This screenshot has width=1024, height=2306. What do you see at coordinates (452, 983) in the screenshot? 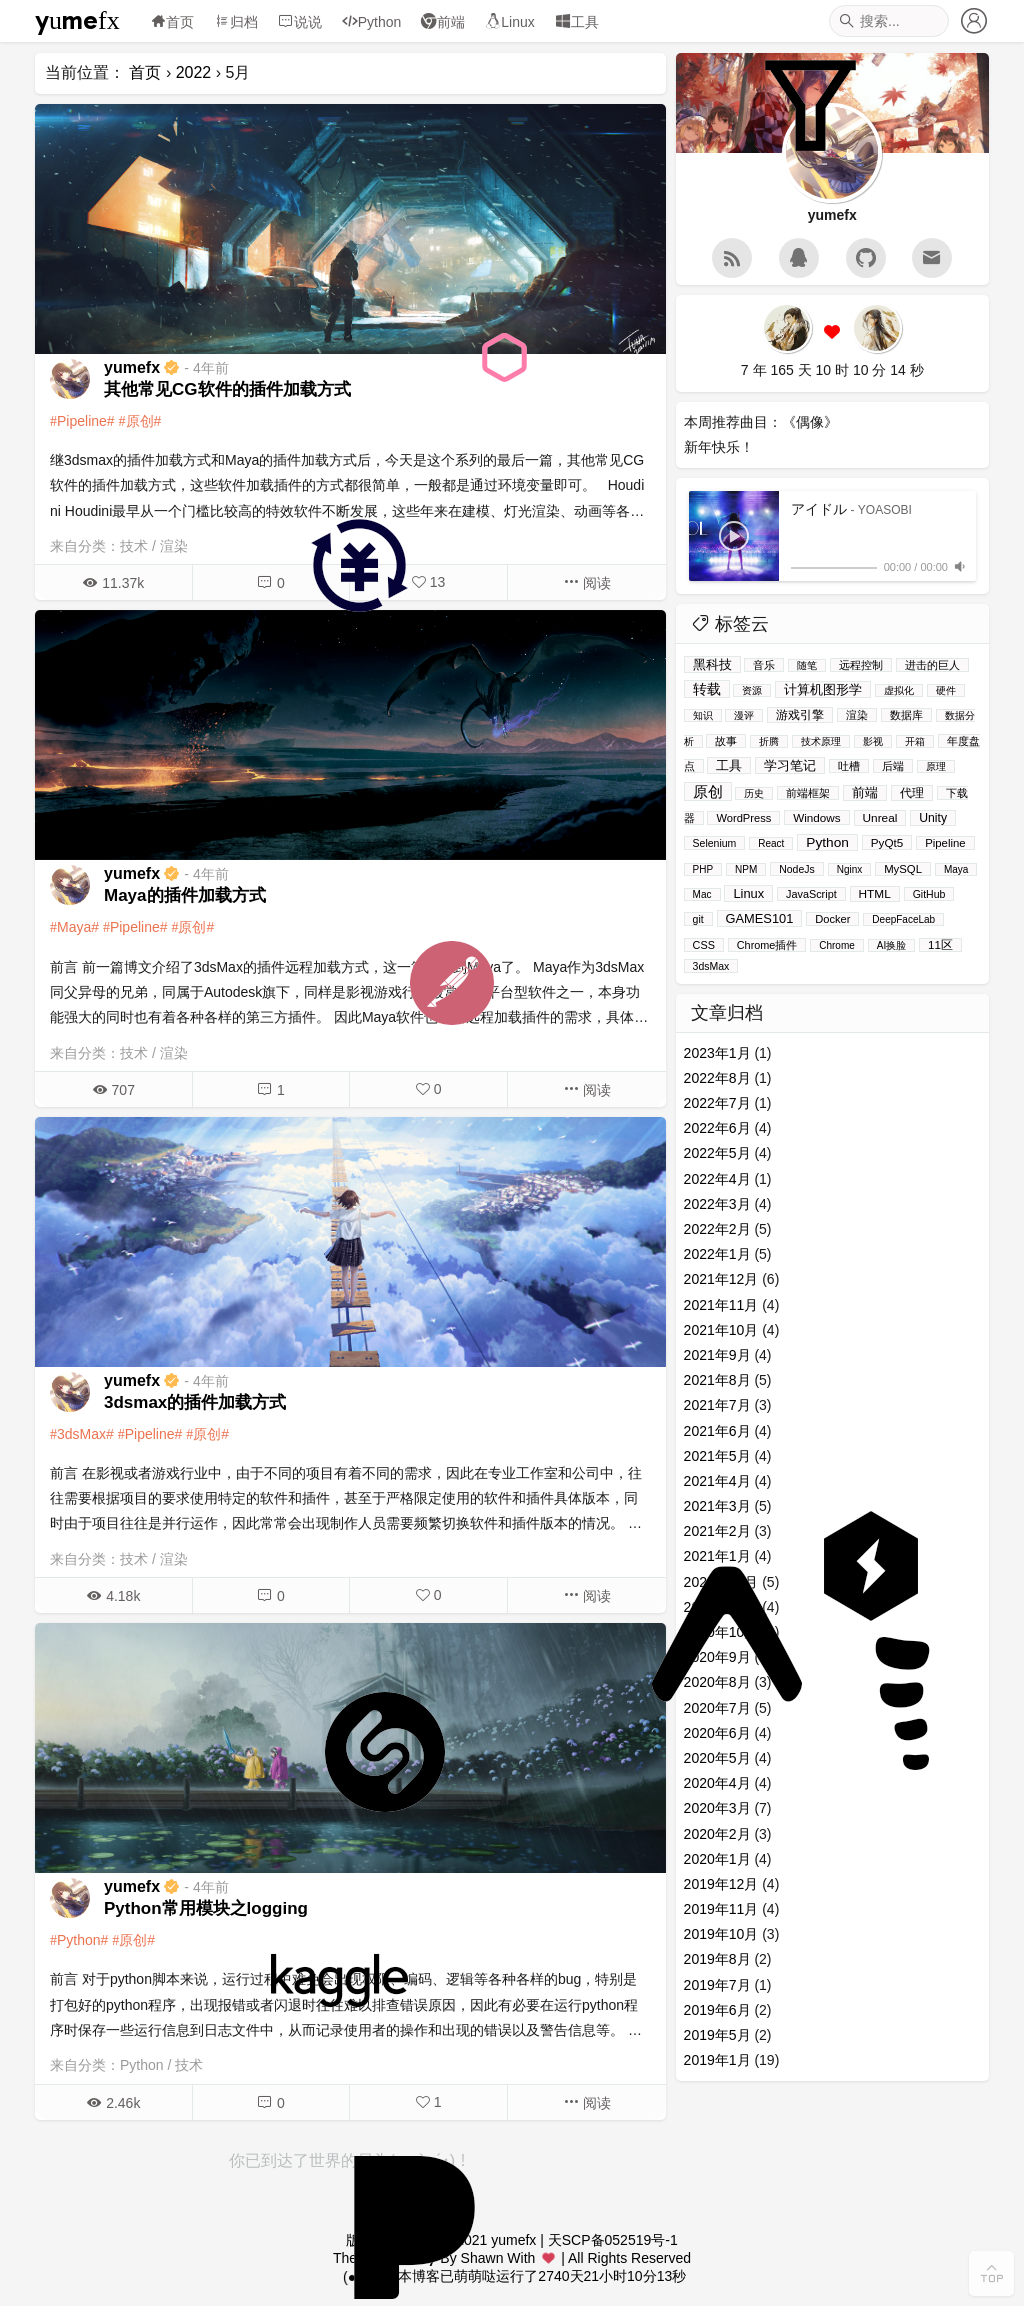
I see `open postman API development tool` at bounding box center [452, 983].